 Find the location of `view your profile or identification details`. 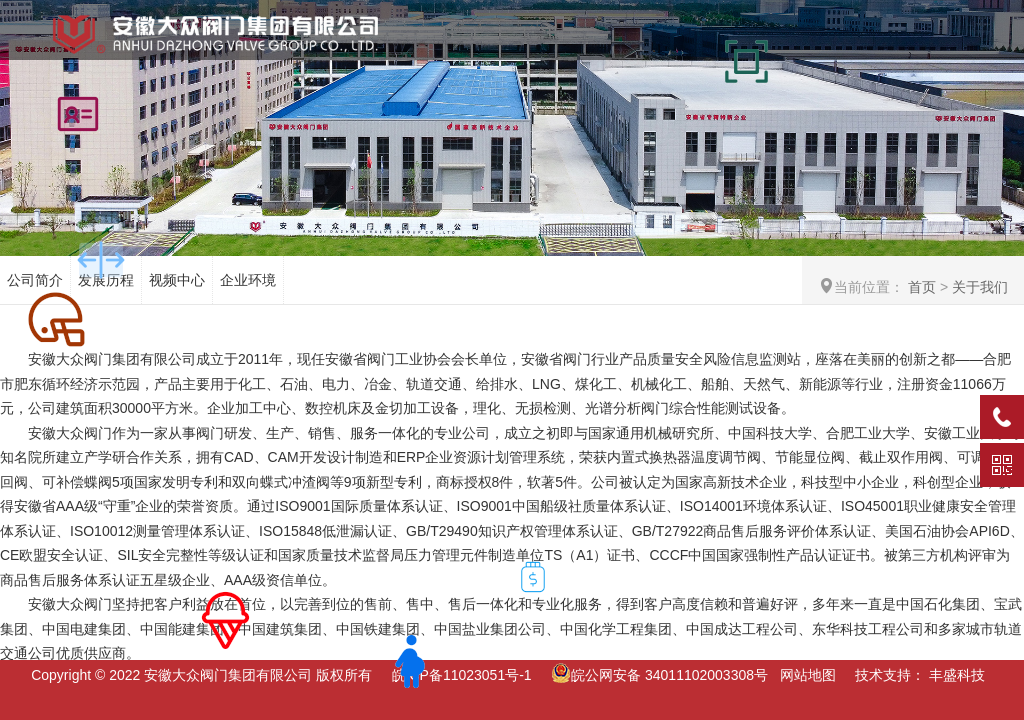

view your profile or identification details is located at coordinates (78, 114).